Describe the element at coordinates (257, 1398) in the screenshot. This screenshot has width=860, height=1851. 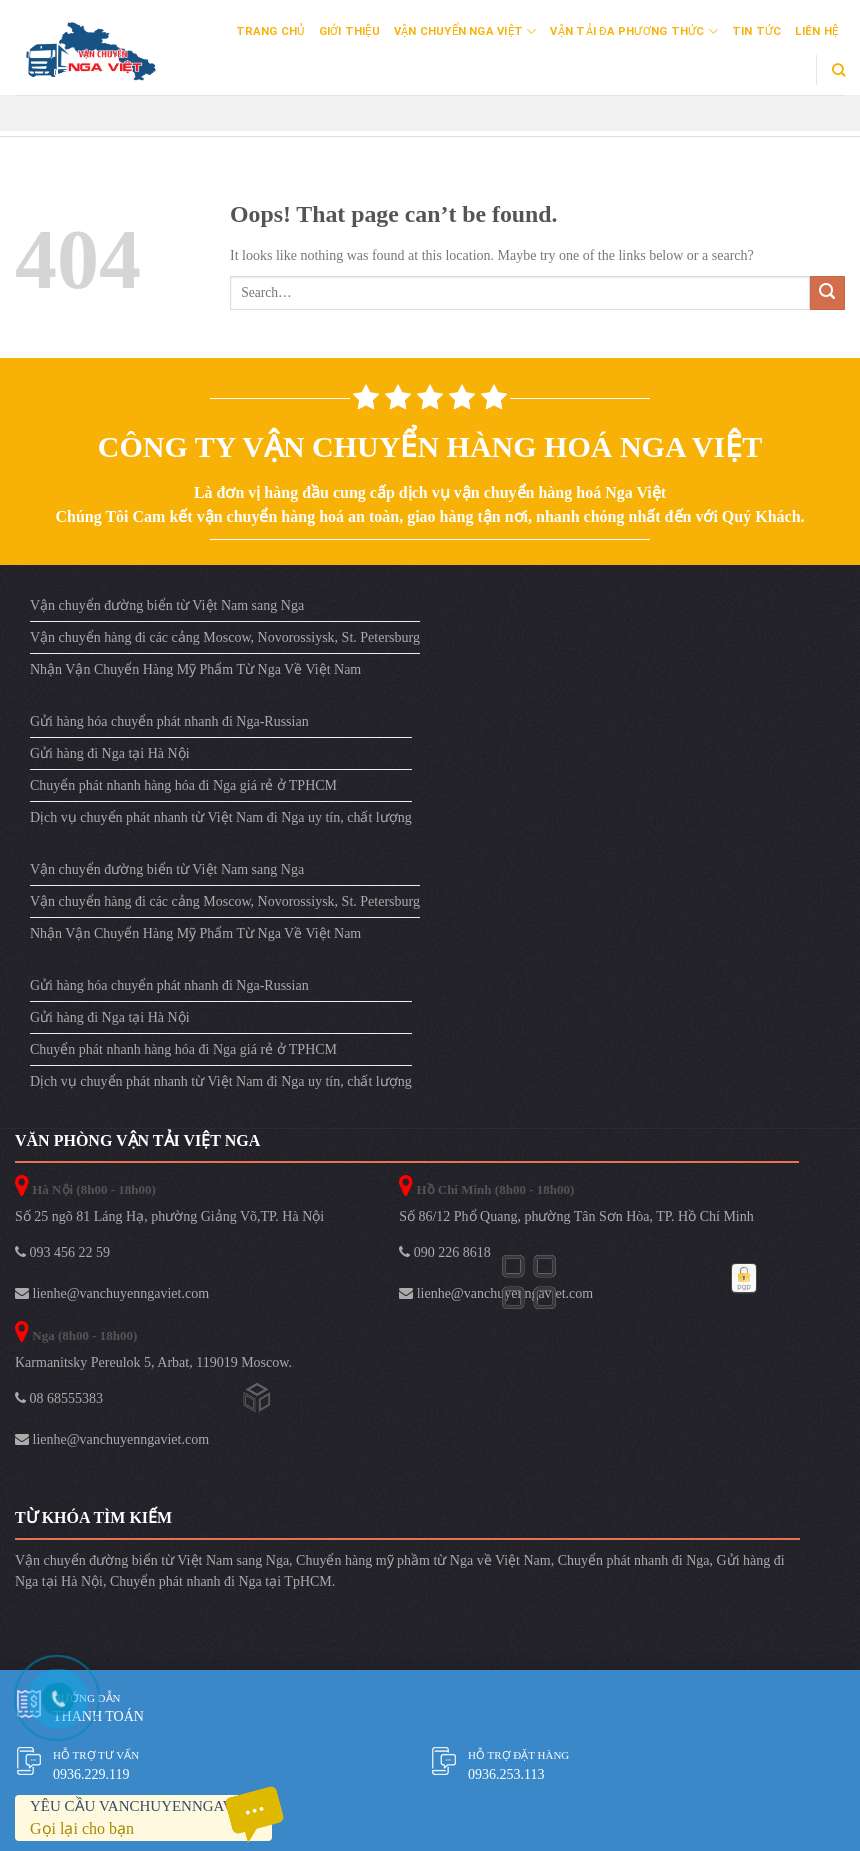
I see `open gtk demo application` at that location.